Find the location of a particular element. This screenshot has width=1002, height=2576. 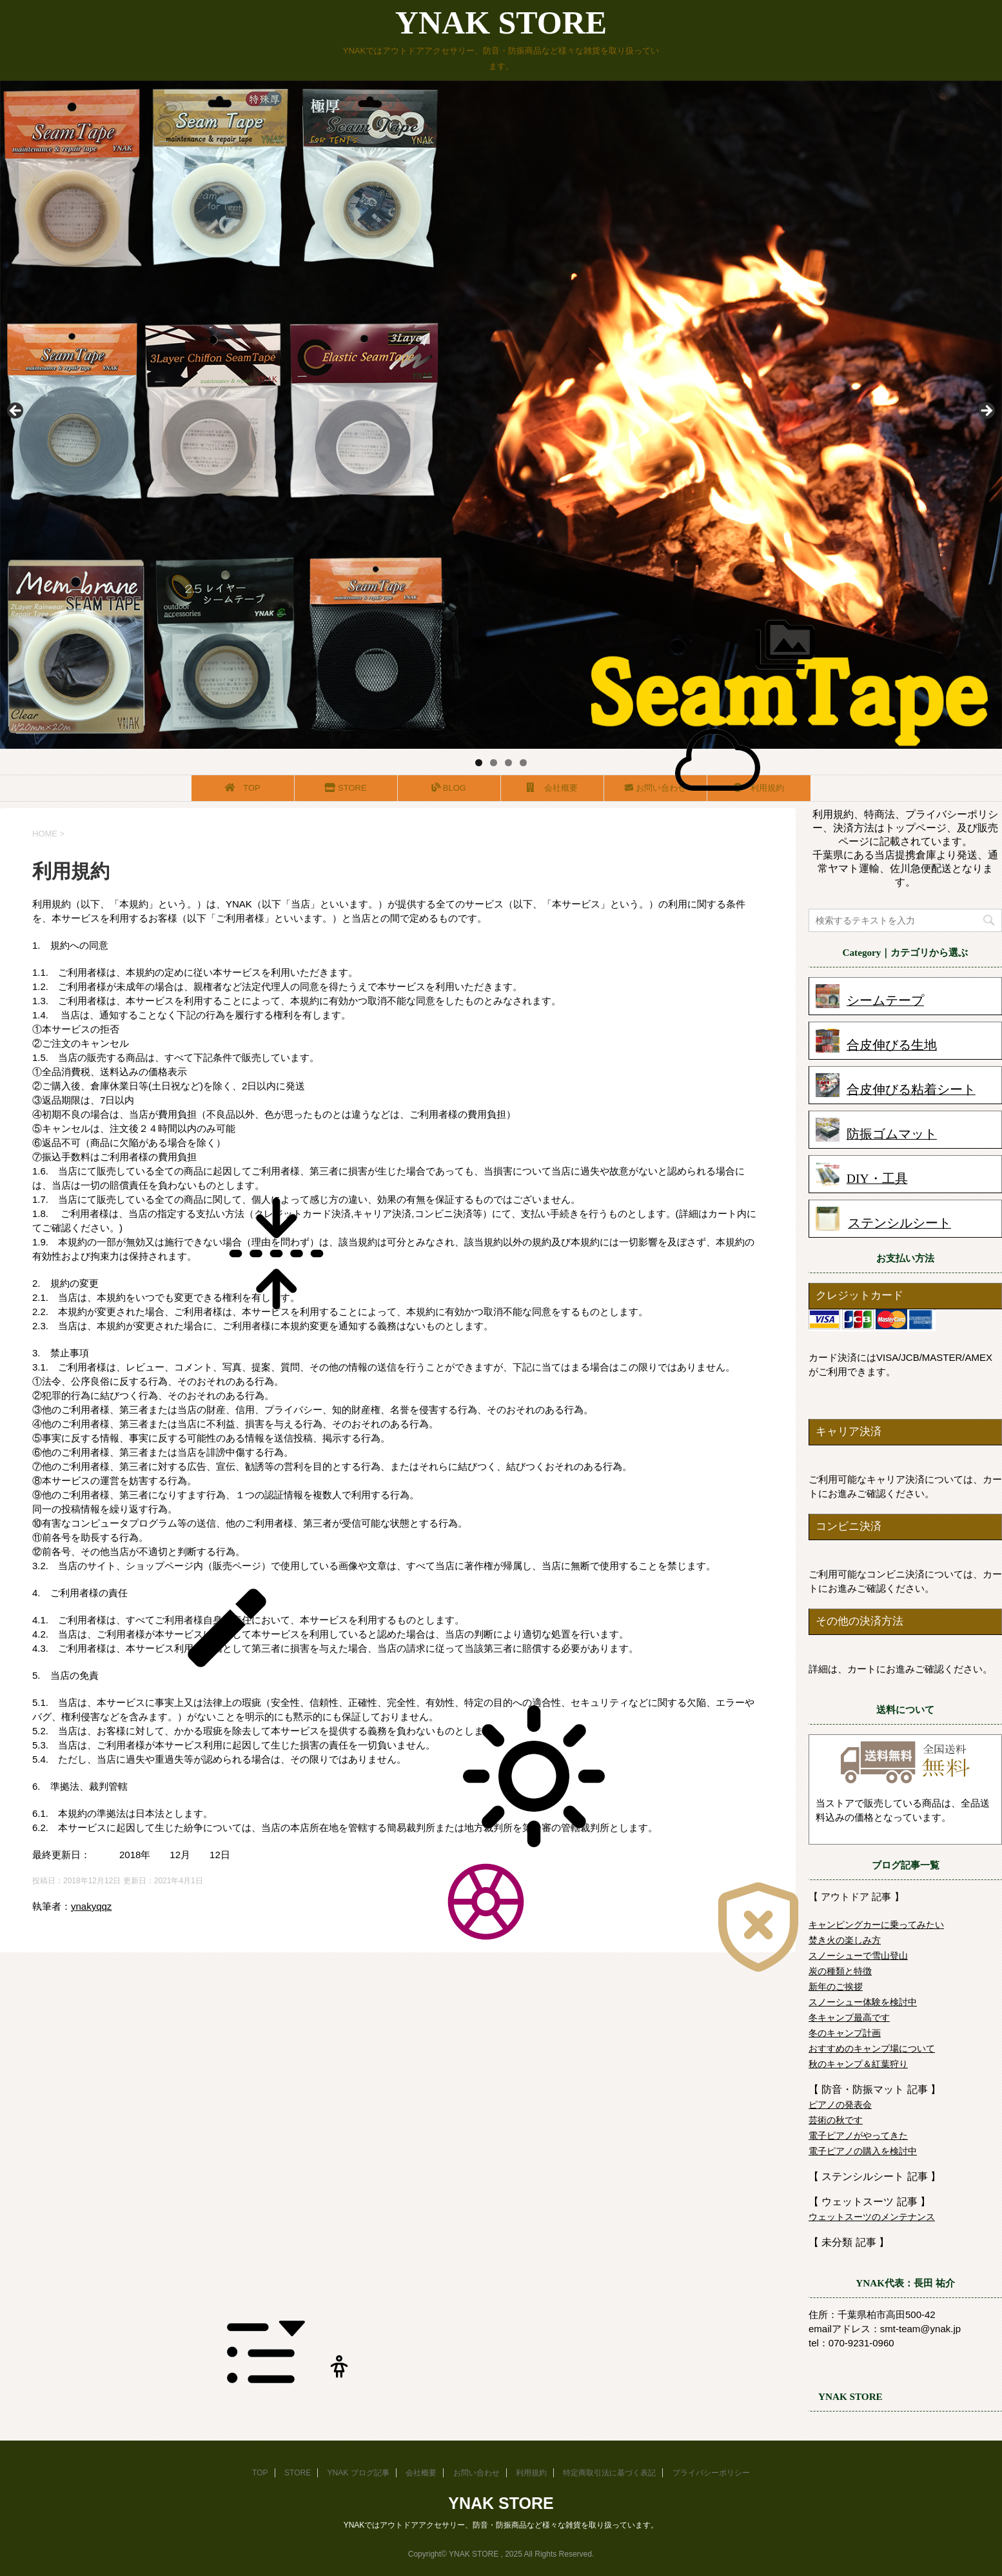

apply auto-enhance or magic edit to content is located at coordinates (227, 1628).